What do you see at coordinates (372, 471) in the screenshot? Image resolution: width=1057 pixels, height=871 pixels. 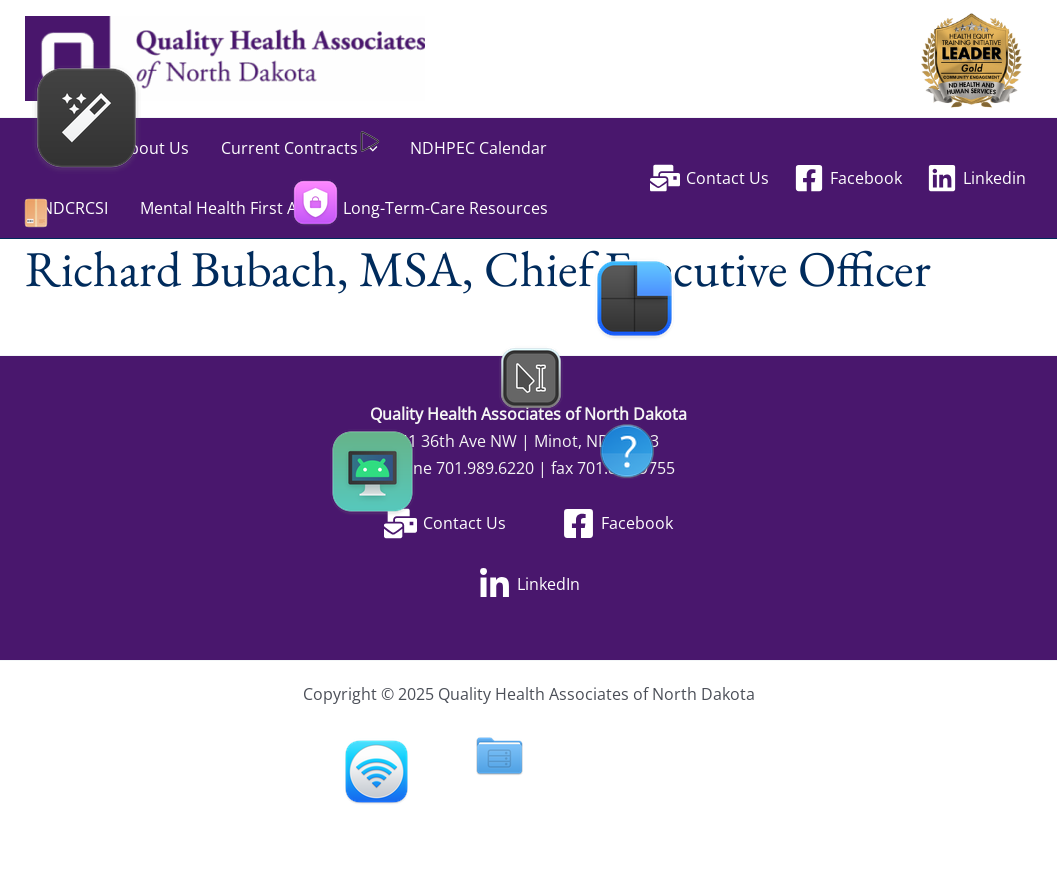 I see `launch qtscrcpy to mirror android device to desktop` at bounding box center [372, 471].